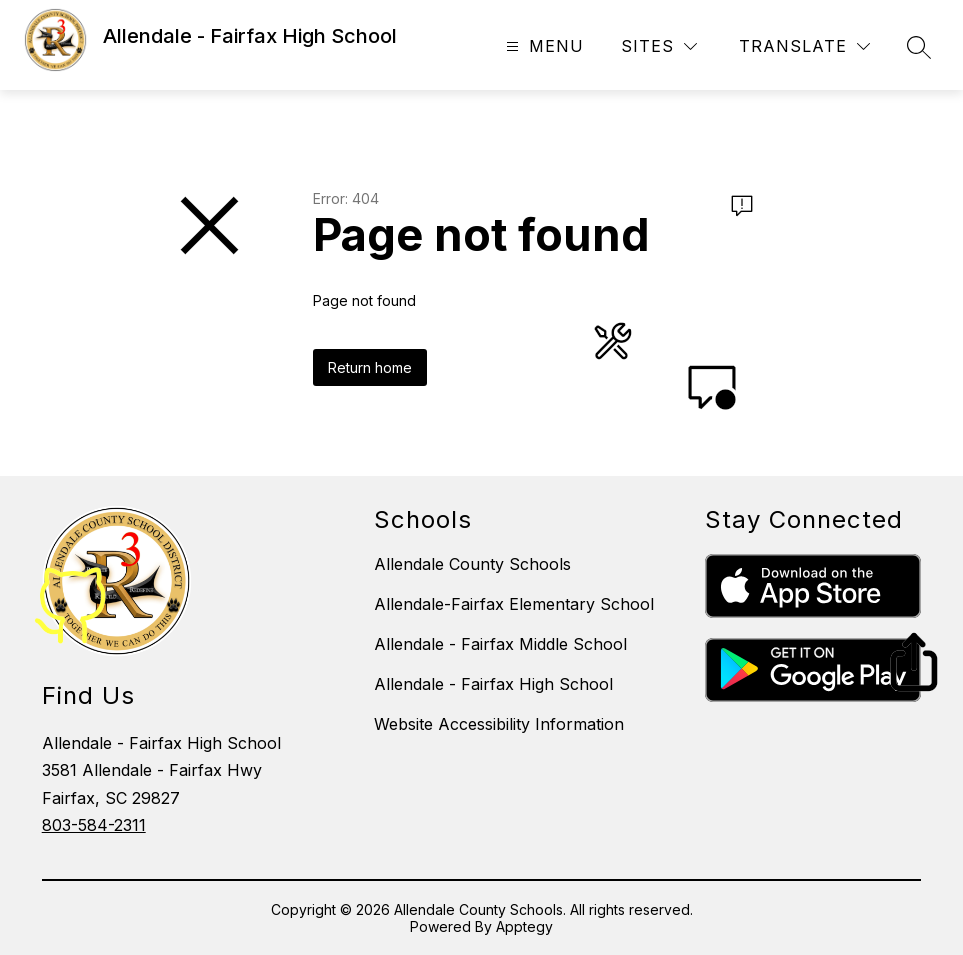 The image size is (963, 955). What do you see at coordinates (69, 605) in the screenshot?
I see `open github repository` at bounding box center [69, 605].